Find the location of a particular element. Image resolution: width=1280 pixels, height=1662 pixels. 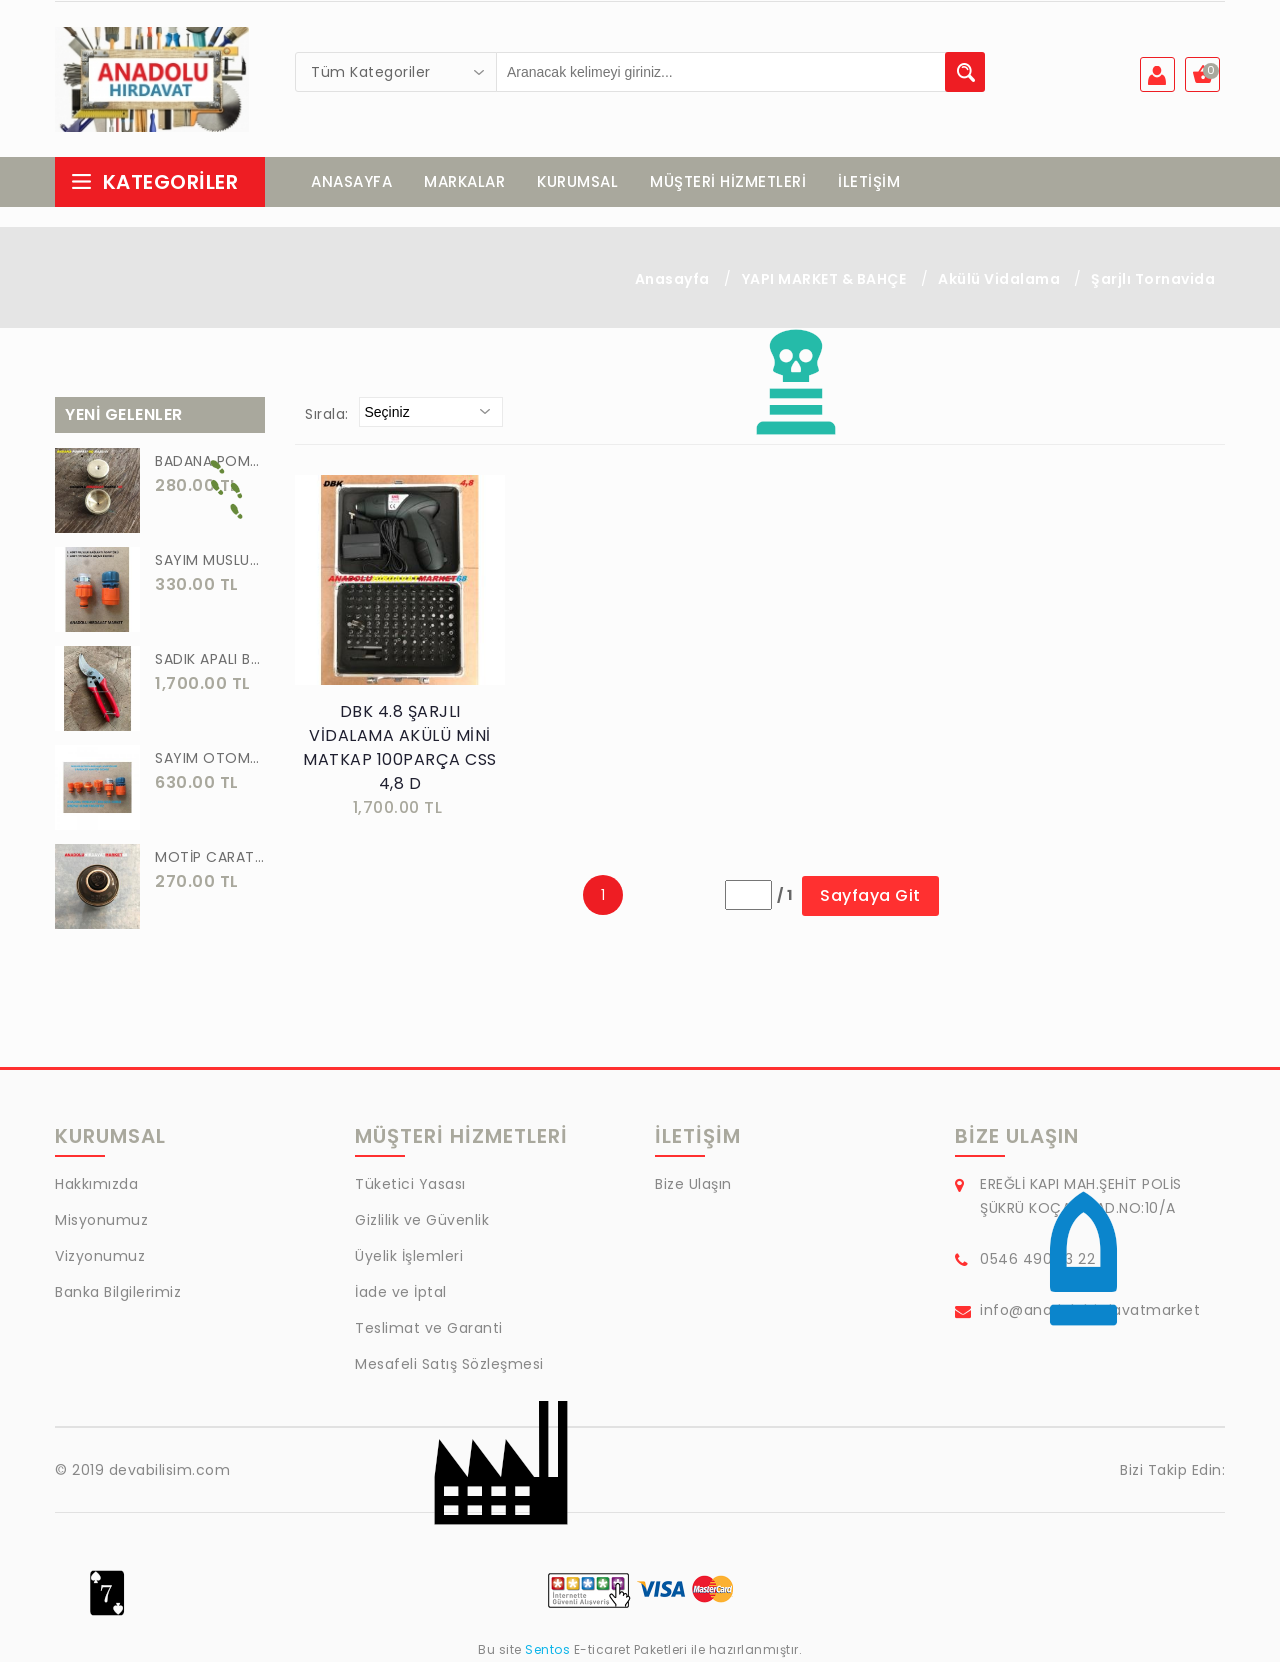

track your steps or walking activity is located at coordinates (226, 489).